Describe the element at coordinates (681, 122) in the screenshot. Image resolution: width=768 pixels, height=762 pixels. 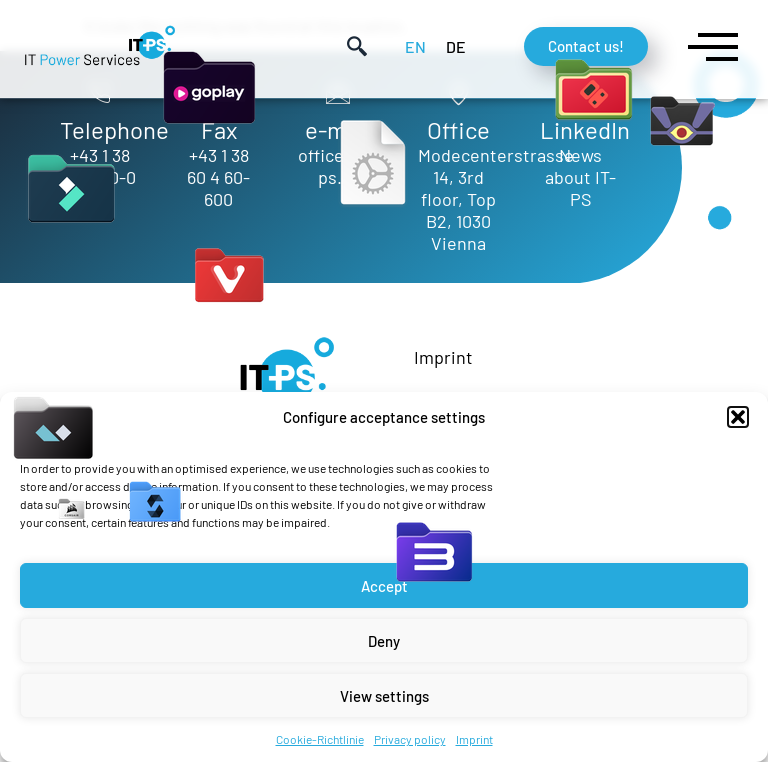
I see `open folder containing Pokémon-style game files` at that location.